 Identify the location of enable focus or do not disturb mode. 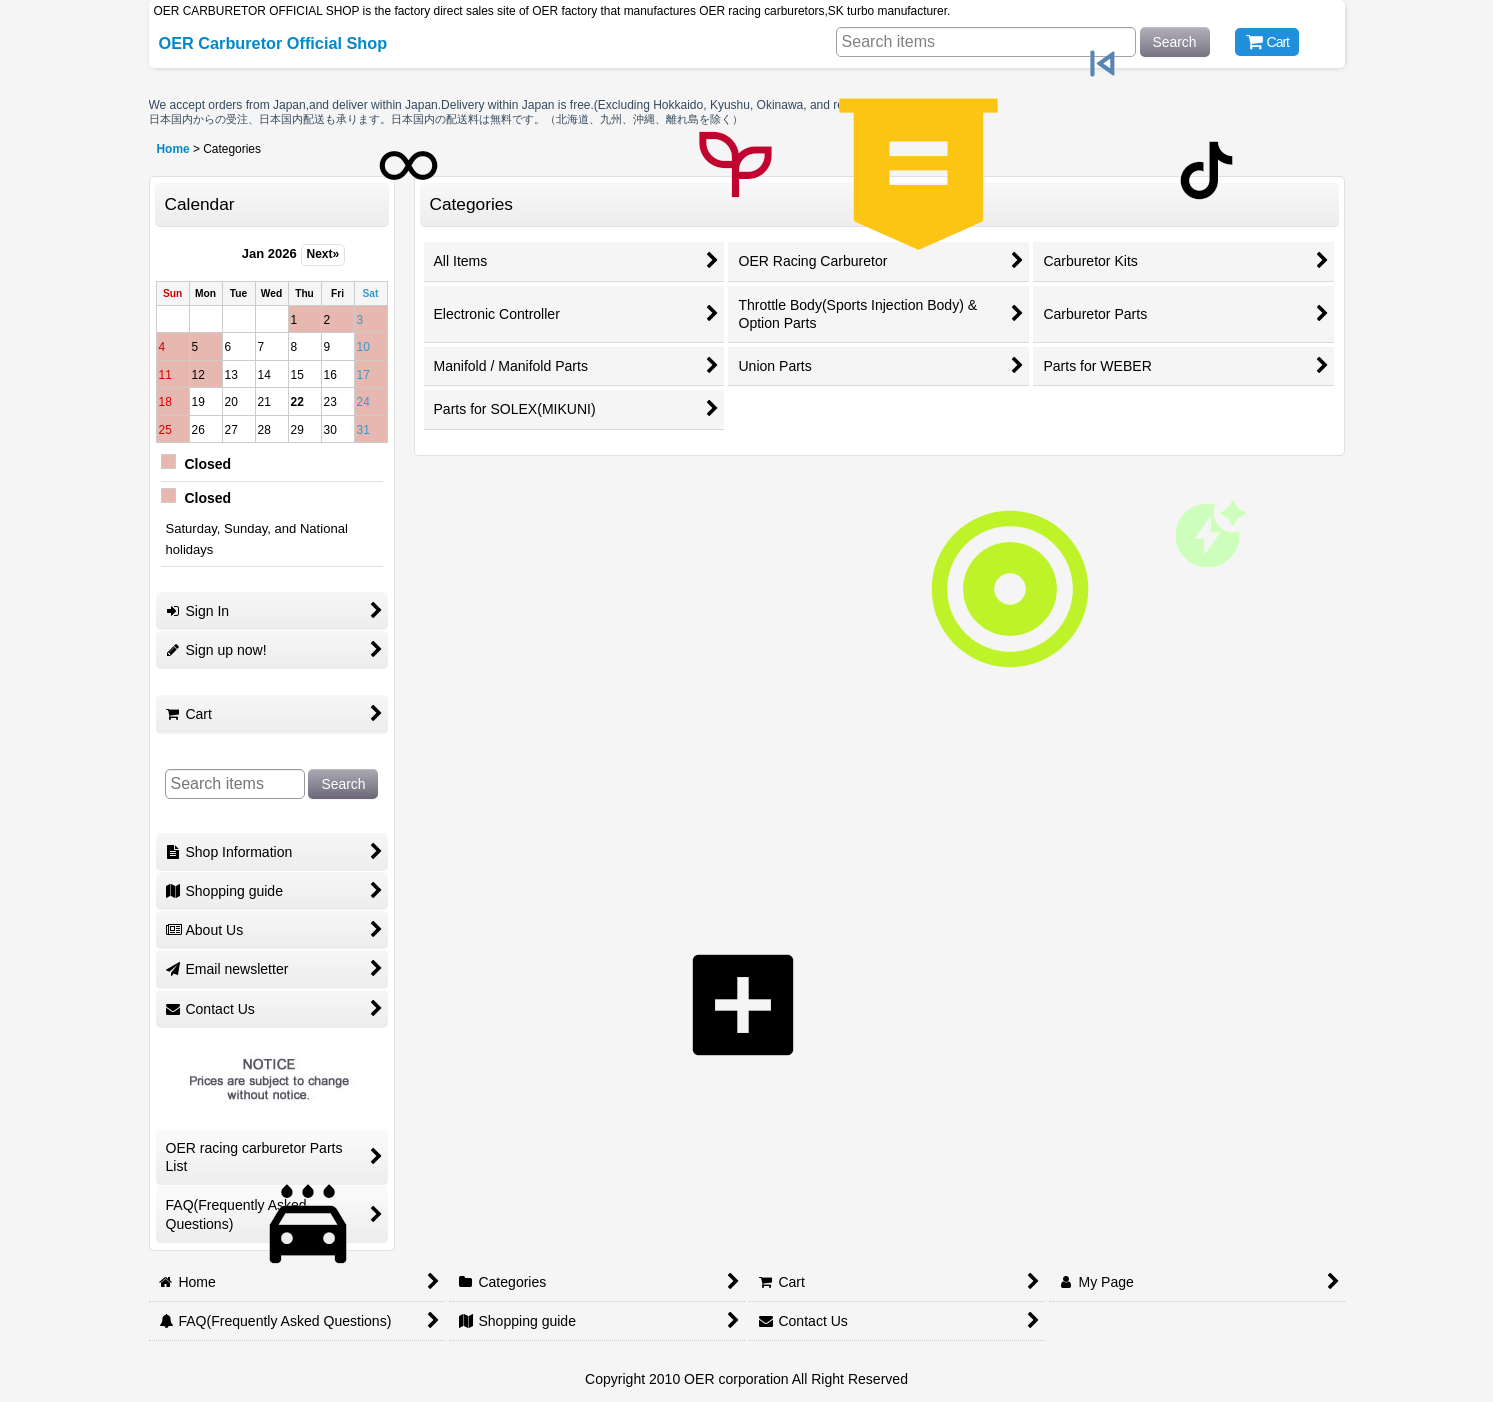
(1010, 589).